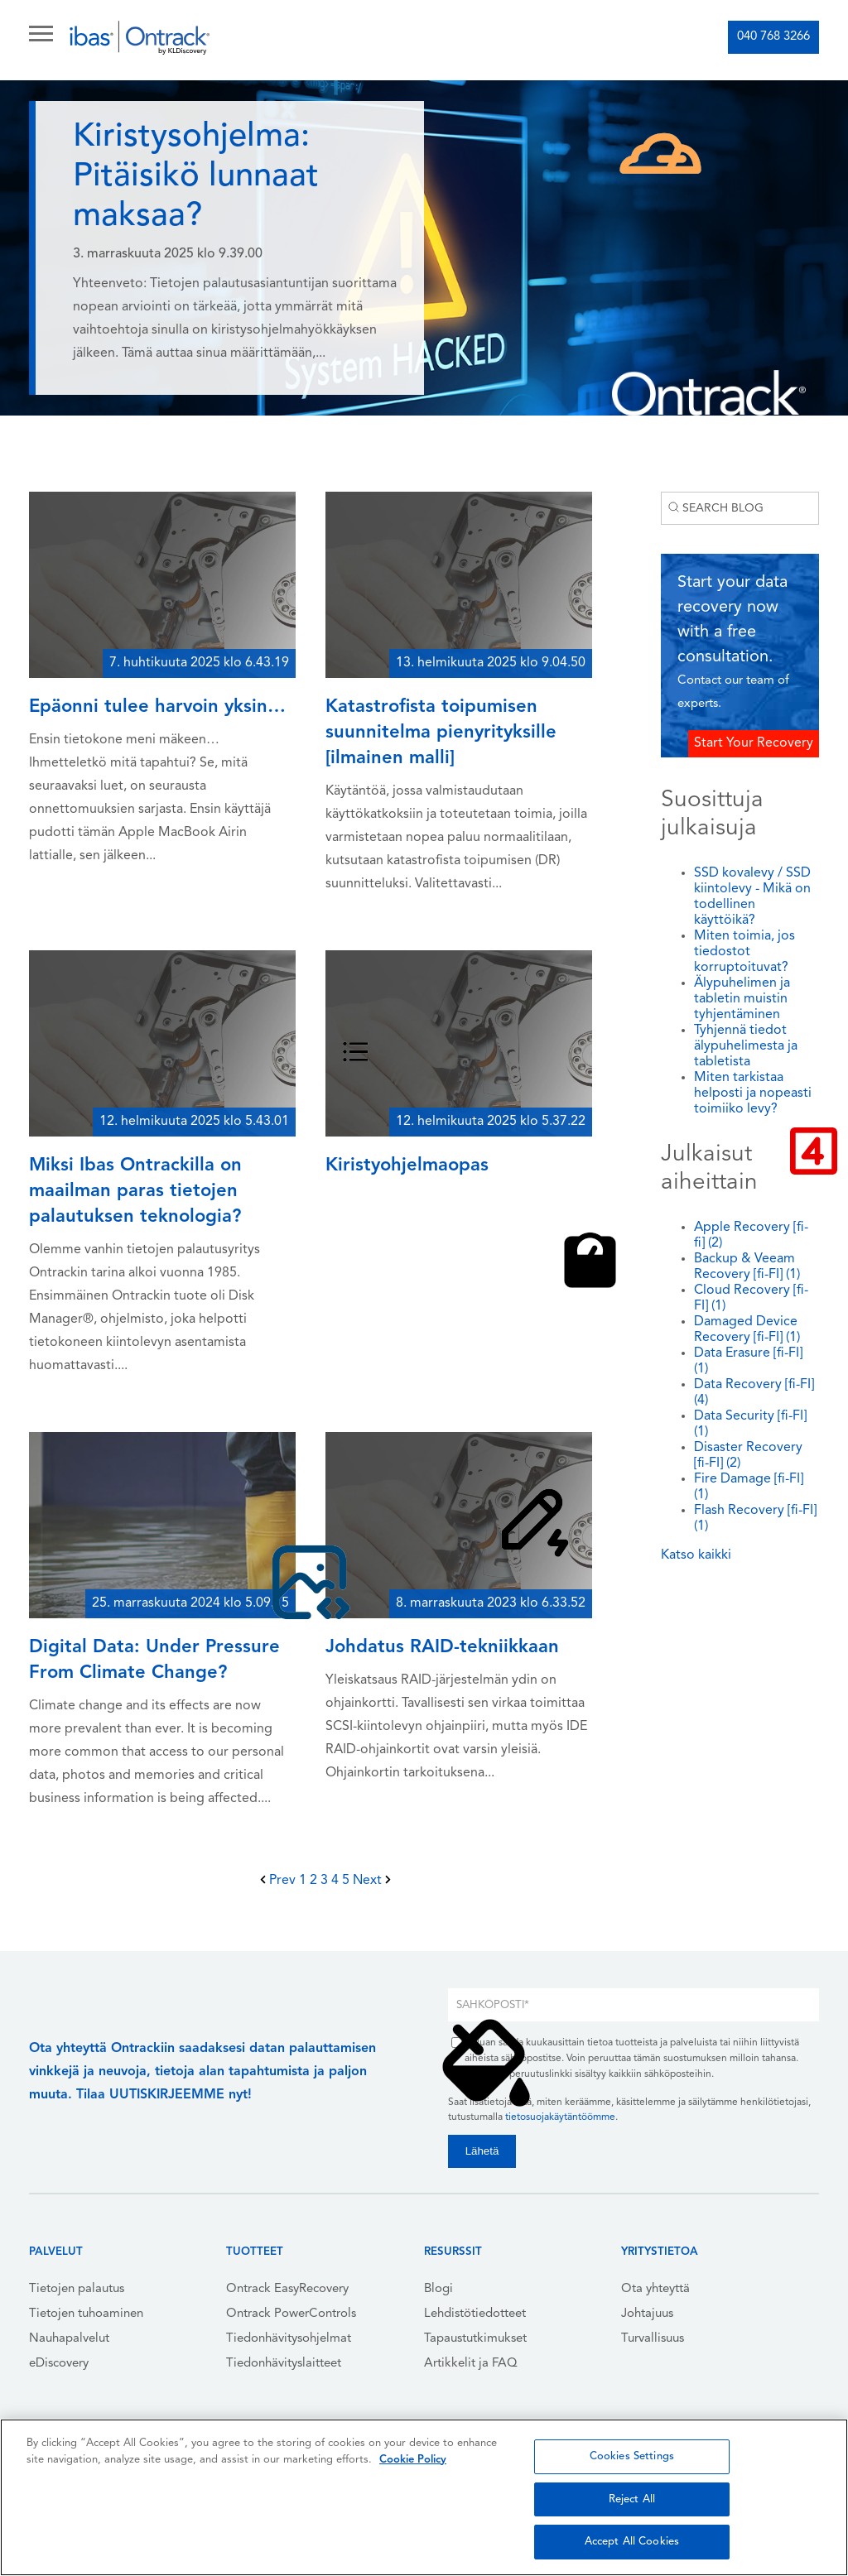 This screenshot has height=2576, width=848. Describe the element at coordinates (355, 1051) in the screenshot. I see `switch to list view` at that location.